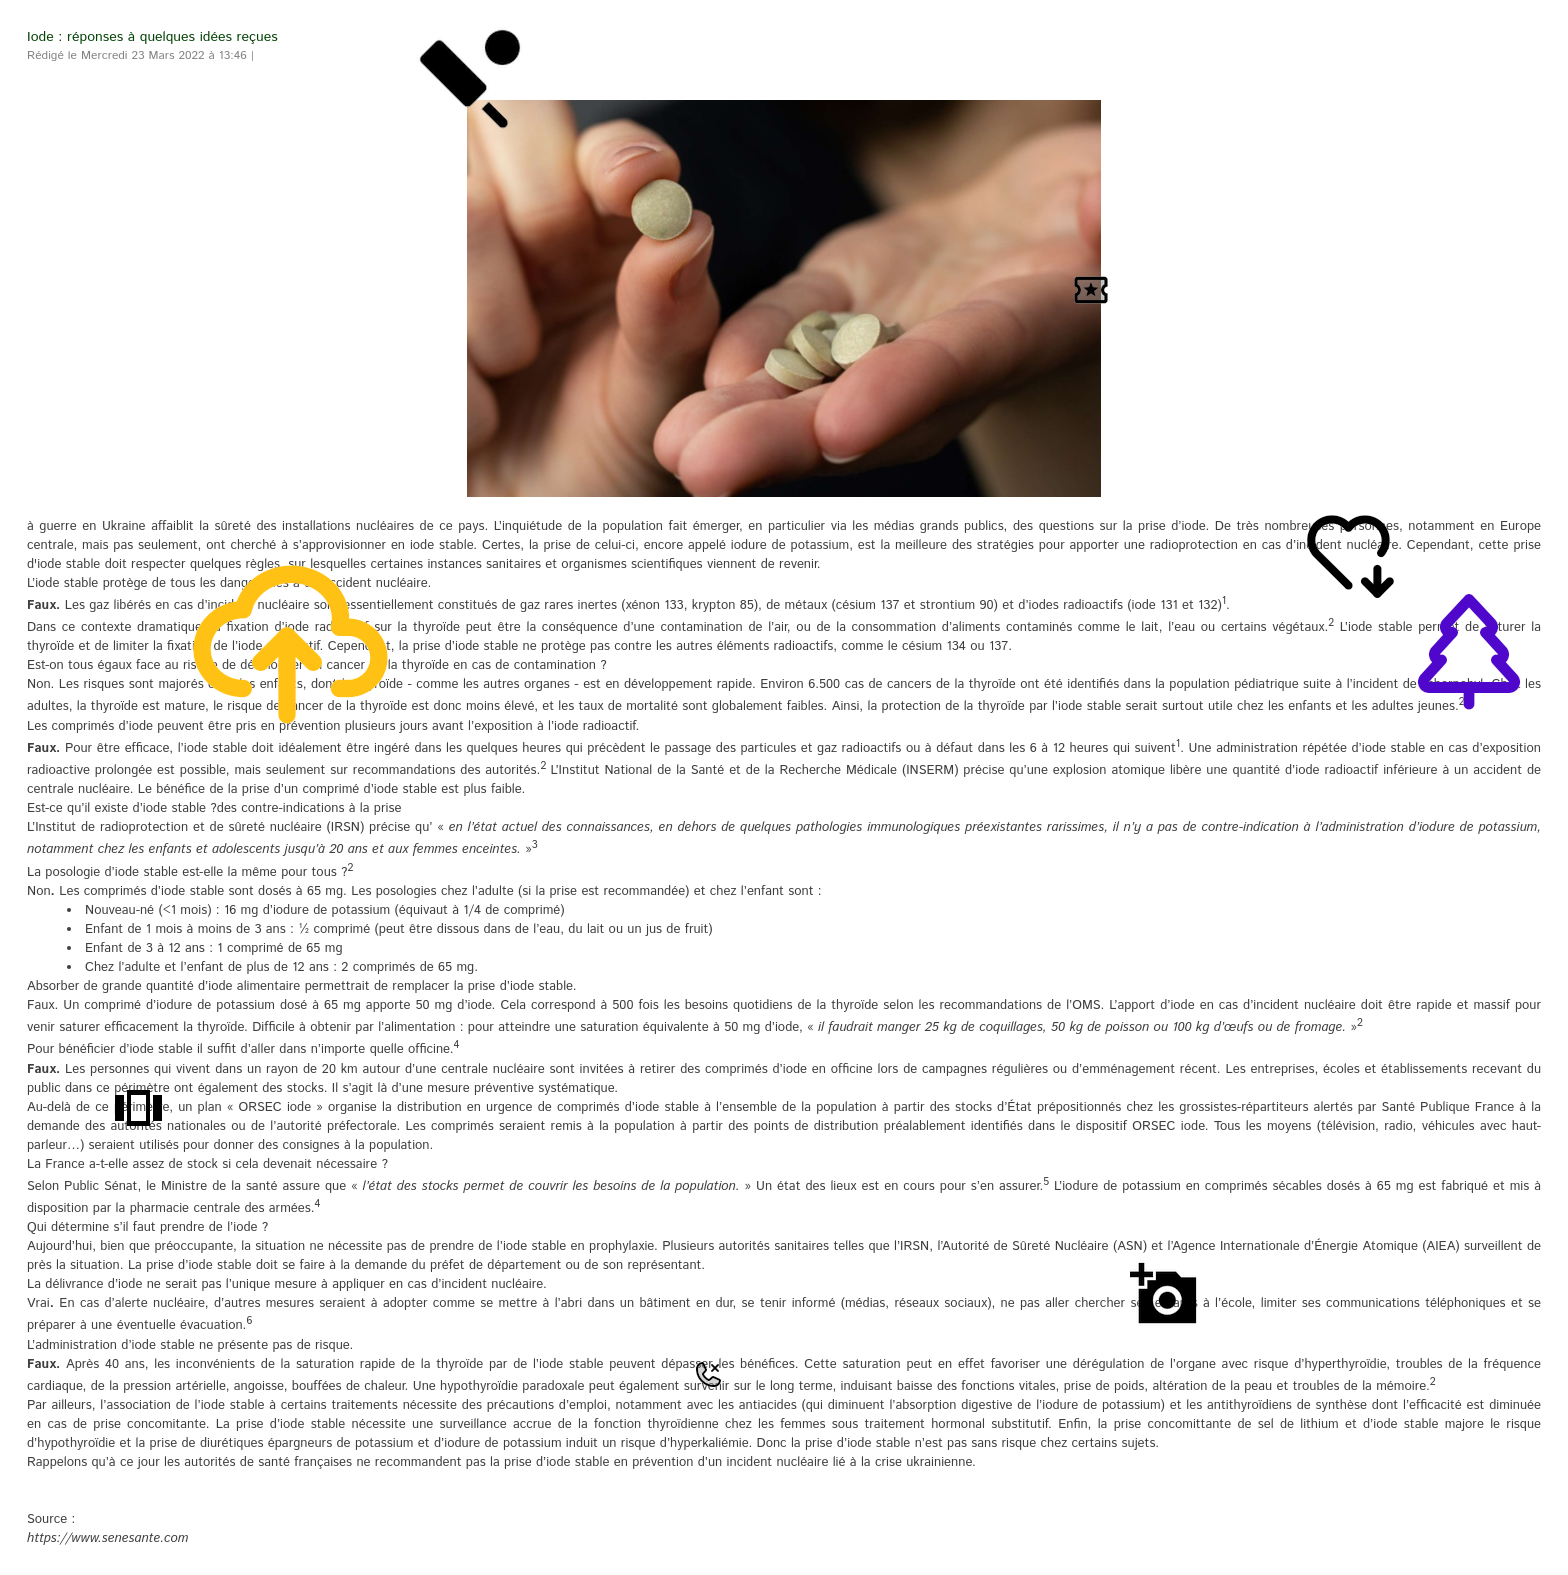 The width and height of the screenshot is (1568, 1575). Describe the element at coordinates (1348, 552) in the screenshot. I see `download liked or favorited content` at that location.